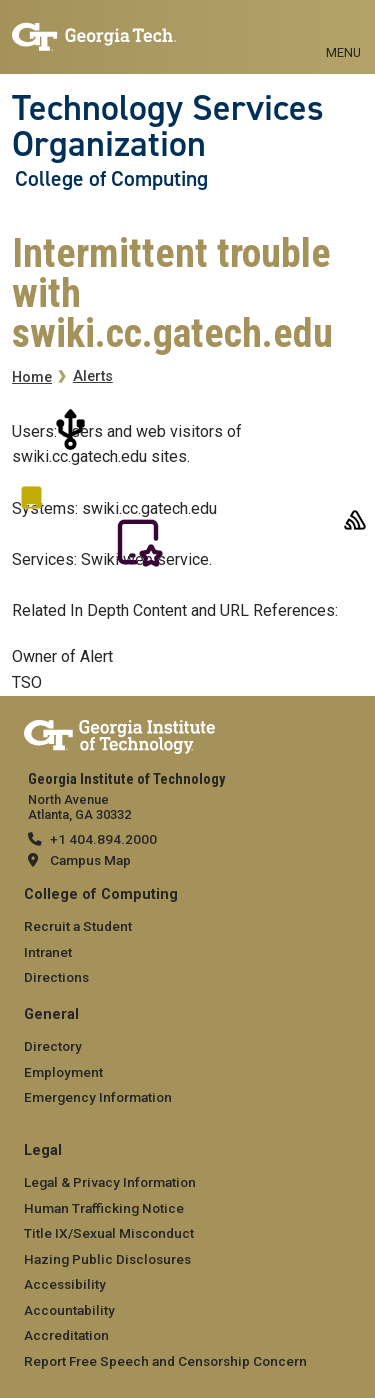 The width and height of the screenshot is (375, 1398). What do you see at coordinates (31, 497) in the screenshot?
I see `view on tablet device` at bounding box center [31, 497].